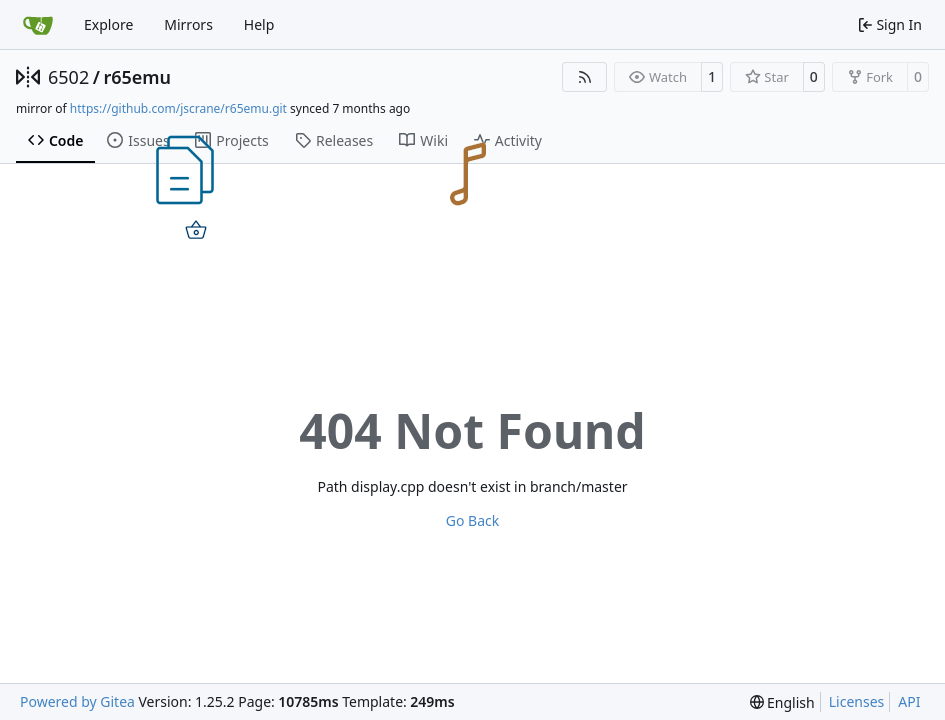 This screenshot has width=945, height=720. I want to click on view all documents, so click(185, 170).